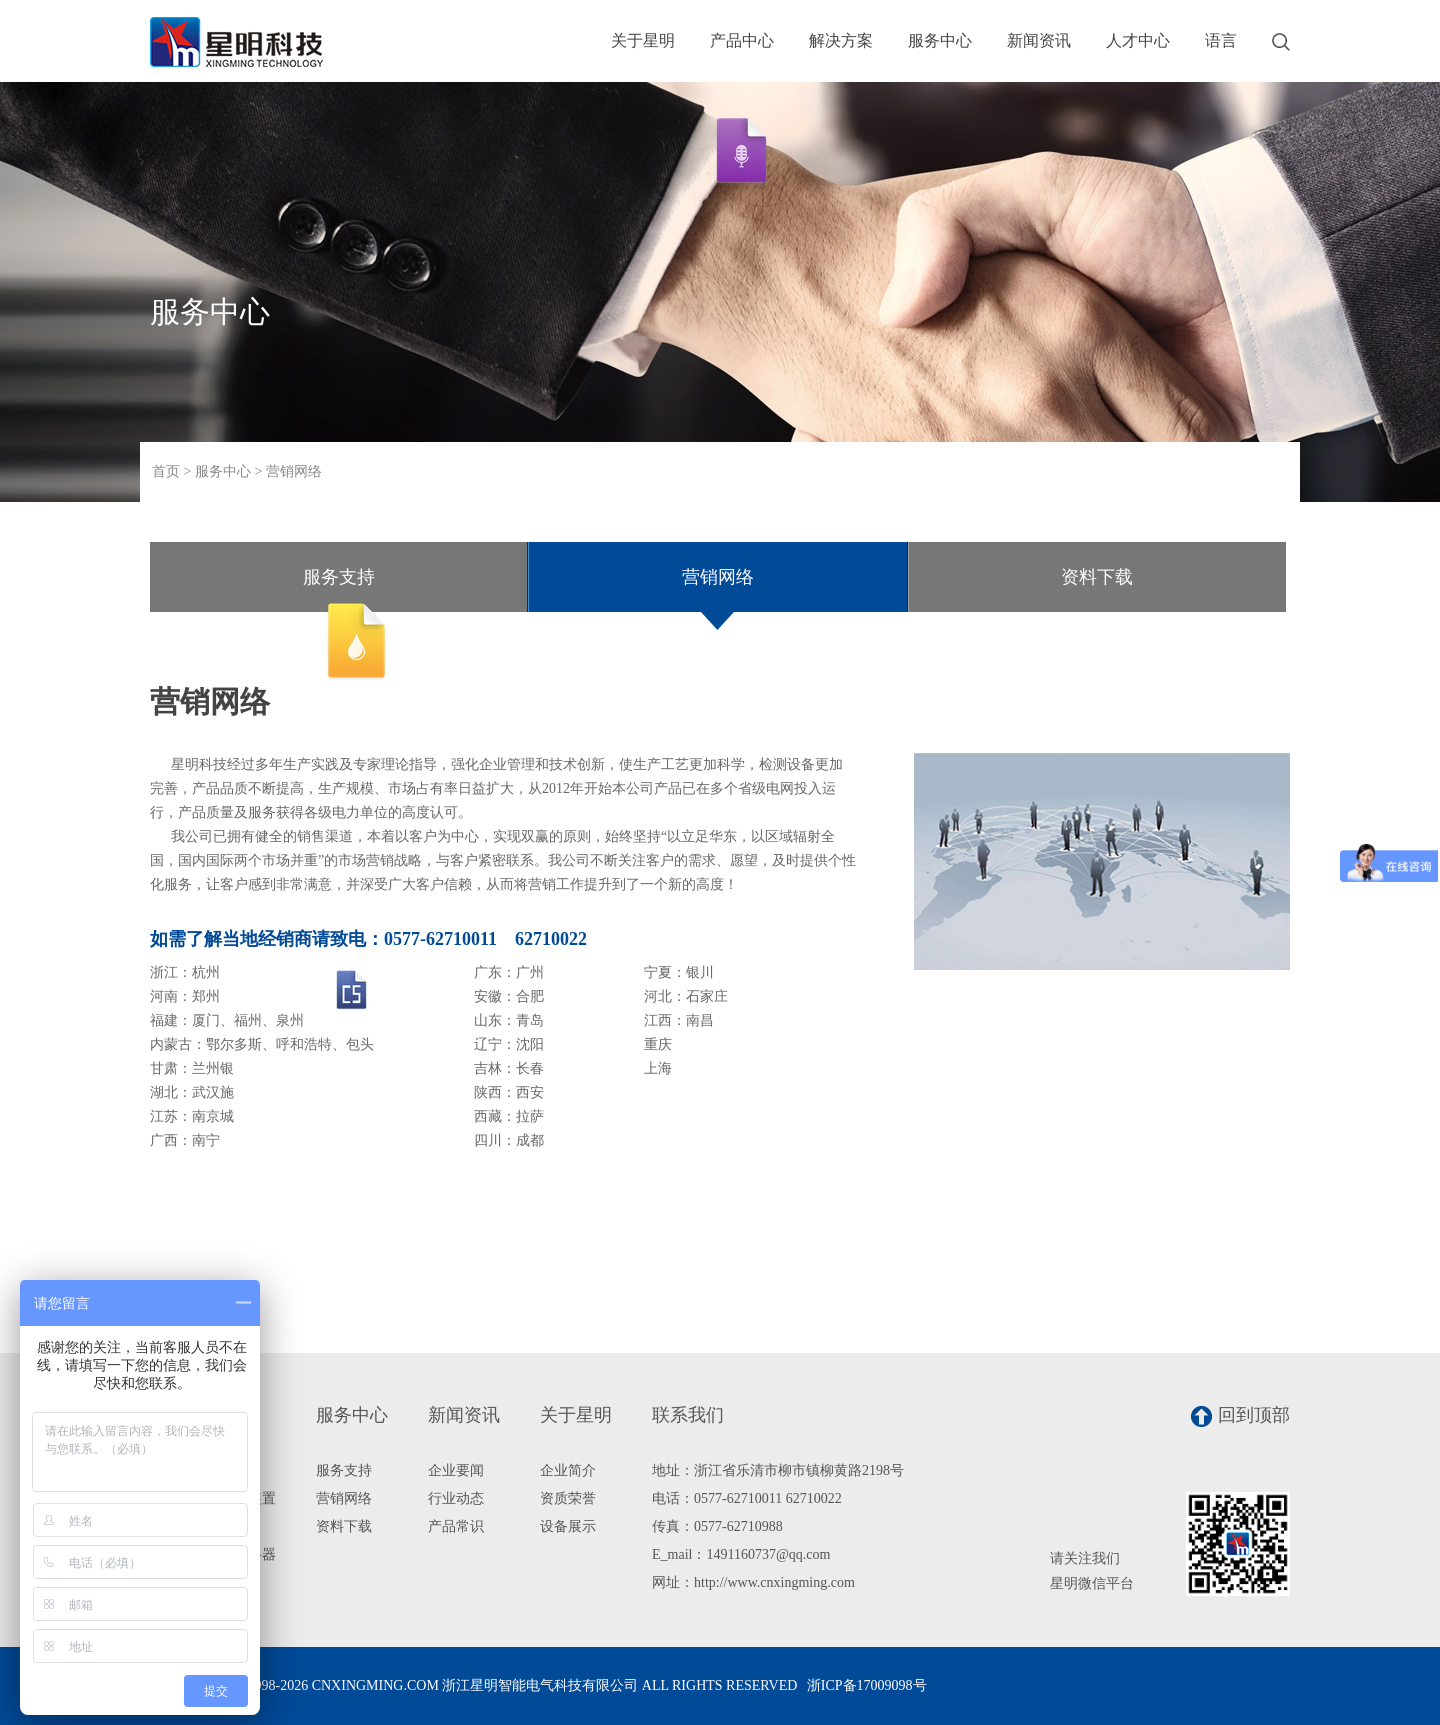 The height and width of the screenshot is (1725, 1440). Describe the element at coordinates (356, 640) in the screenshot. I see `an ICC color profile file` at that location.